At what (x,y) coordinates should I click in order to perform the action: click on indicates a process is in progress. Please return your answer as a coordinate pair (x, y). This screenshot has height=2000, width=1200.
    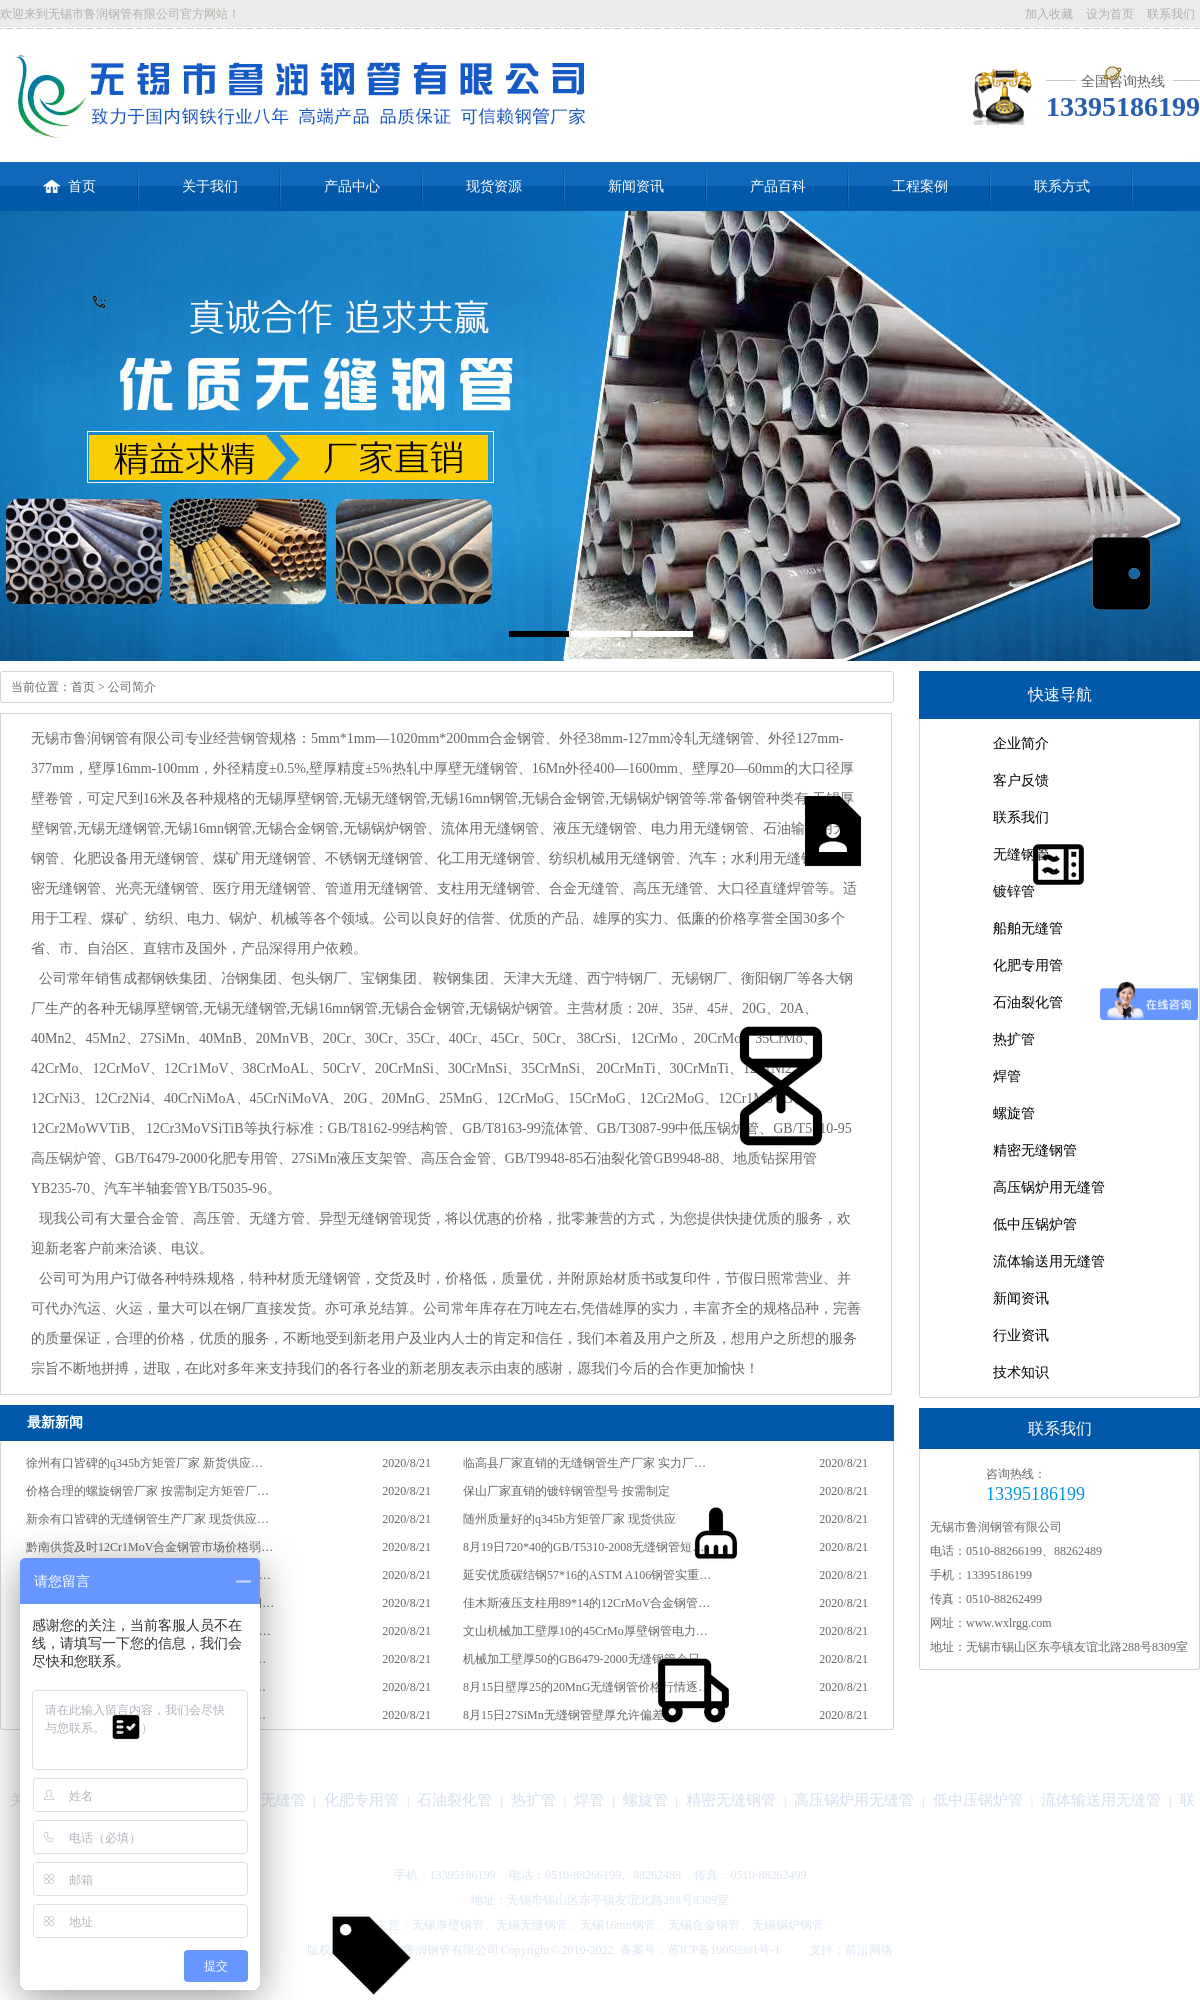
    Looking at the image, I should click on (781, 1086).